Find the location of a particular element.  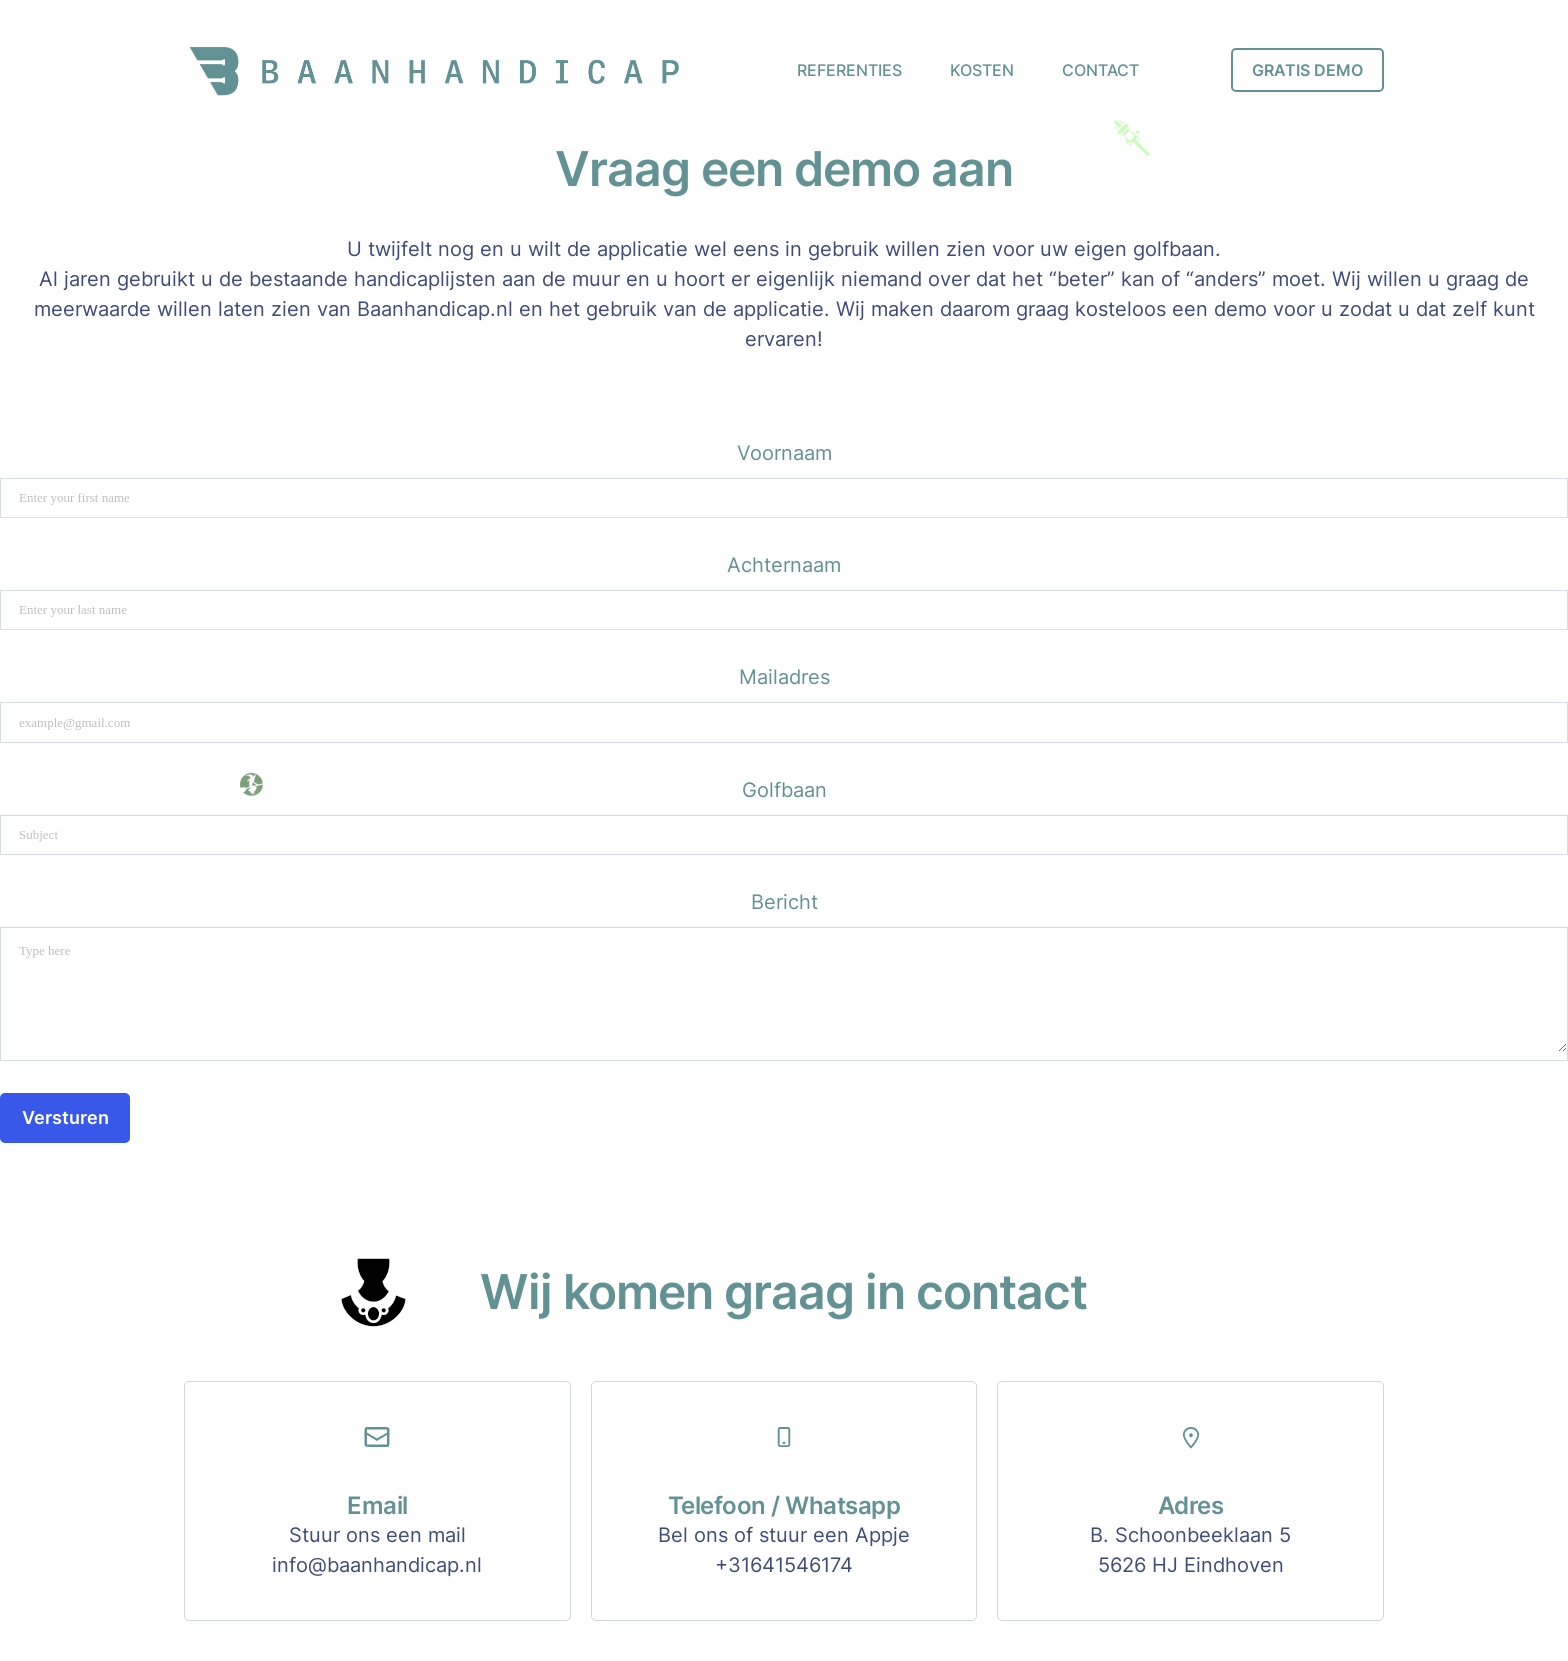

view jewelry or accessories collection is located at coordinates (373, 1292).